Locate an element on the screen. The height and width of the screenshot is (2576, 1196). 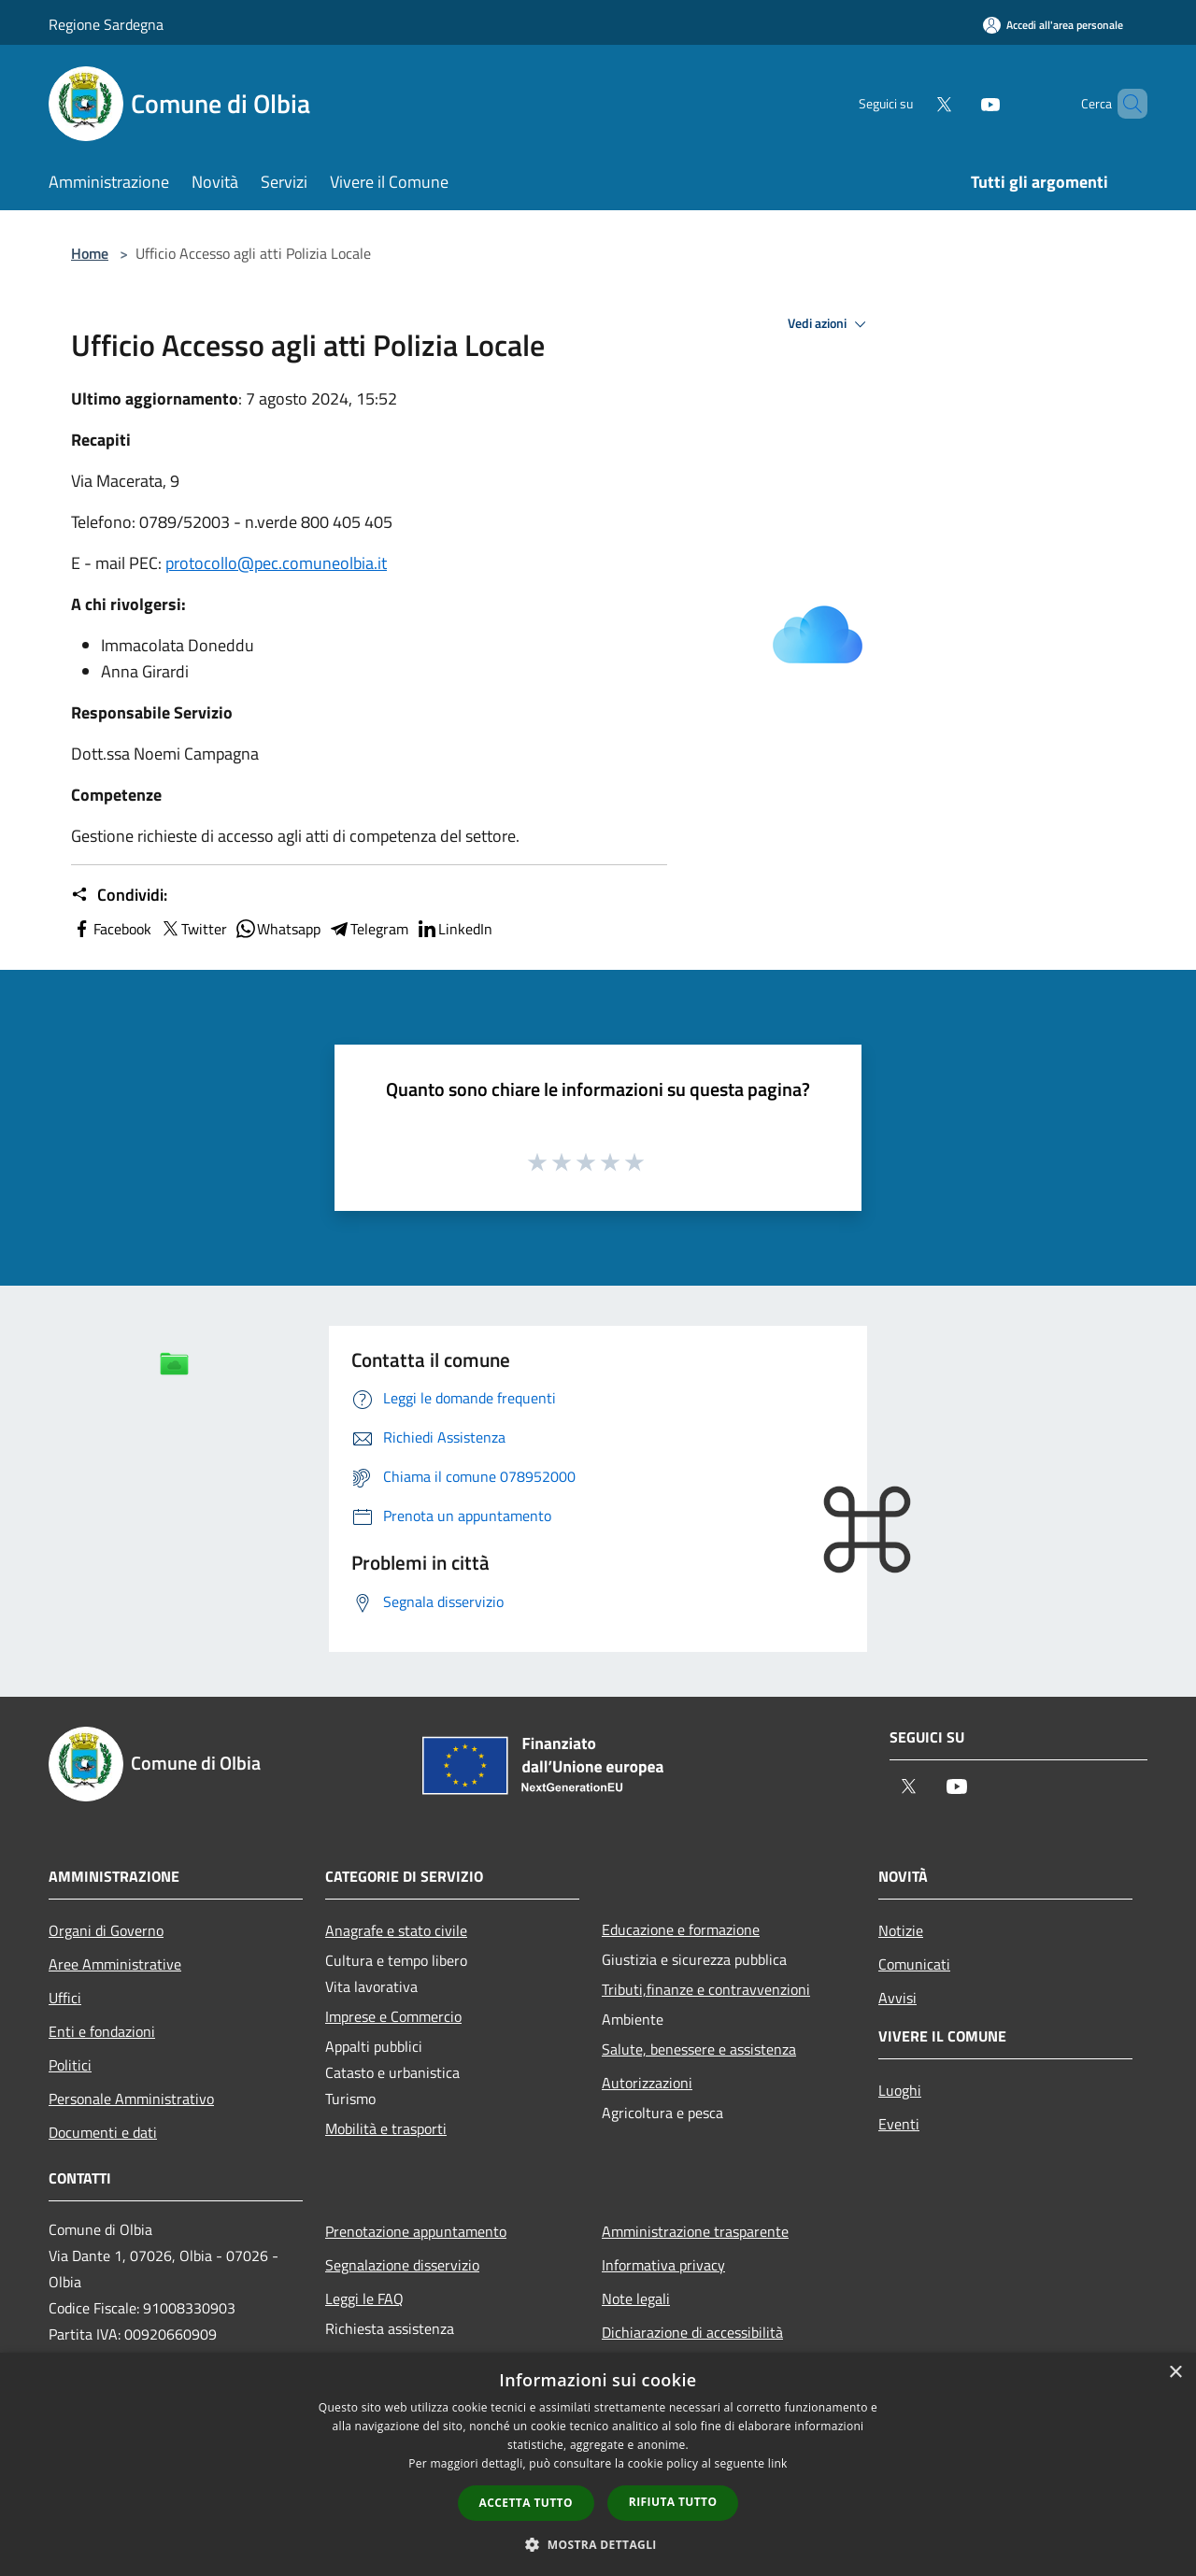
access keyboard shortcut settings is located at coordinates (867, 1530).